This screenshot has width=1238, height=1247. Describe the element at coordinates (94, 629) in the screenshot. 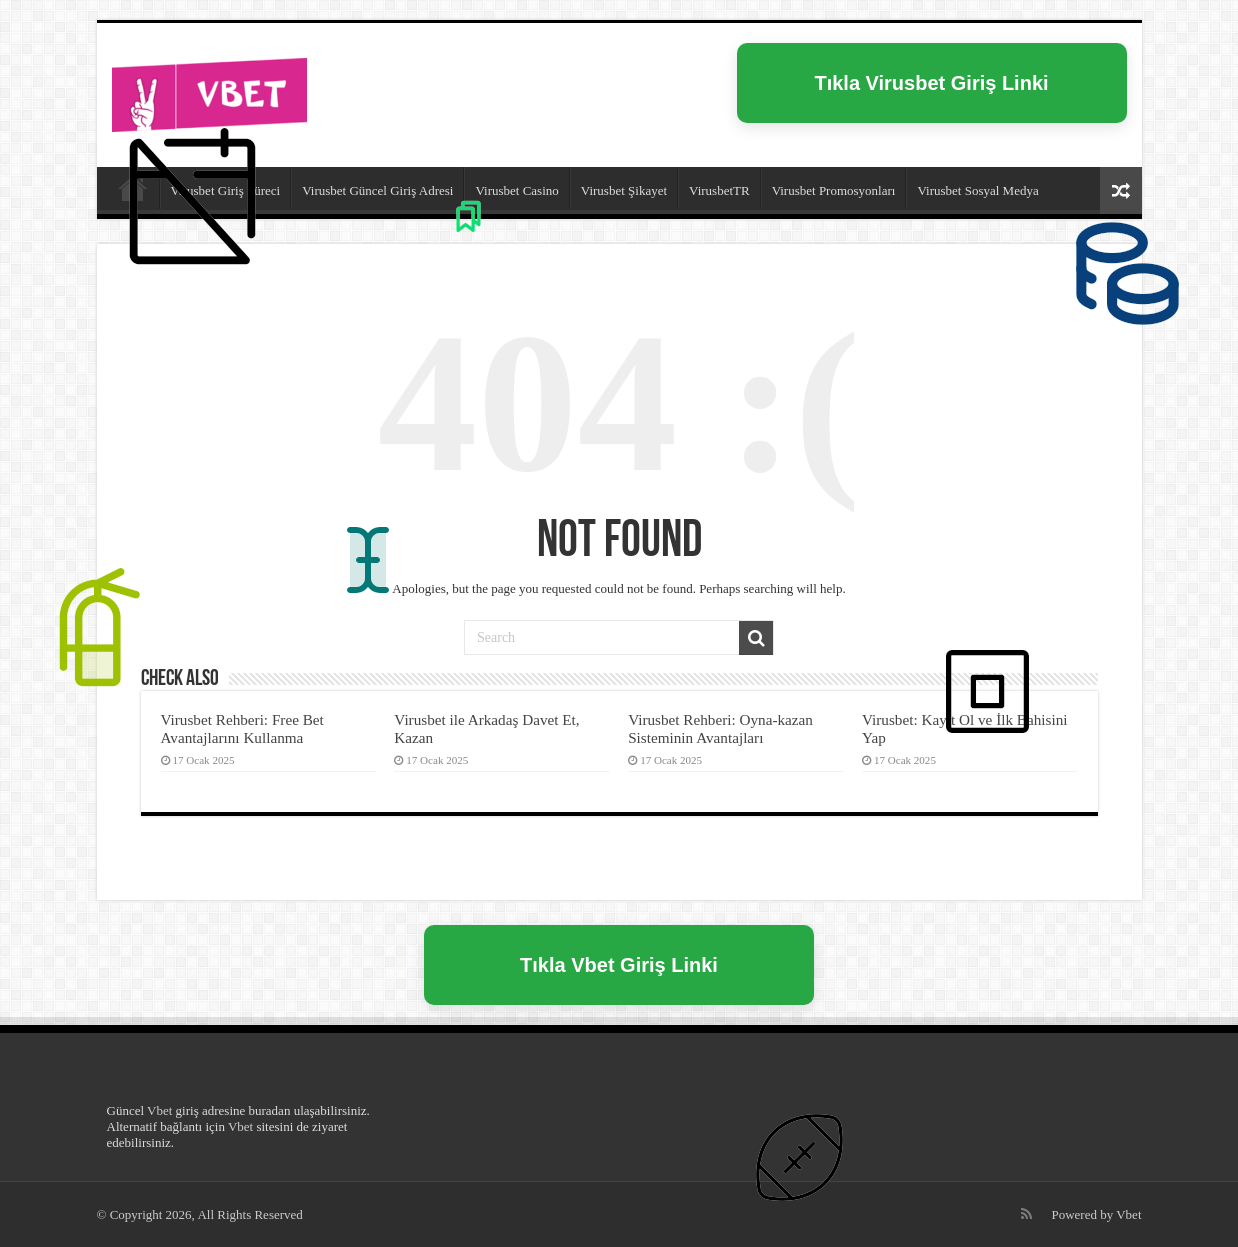

I see `access fire safety information` at that location.